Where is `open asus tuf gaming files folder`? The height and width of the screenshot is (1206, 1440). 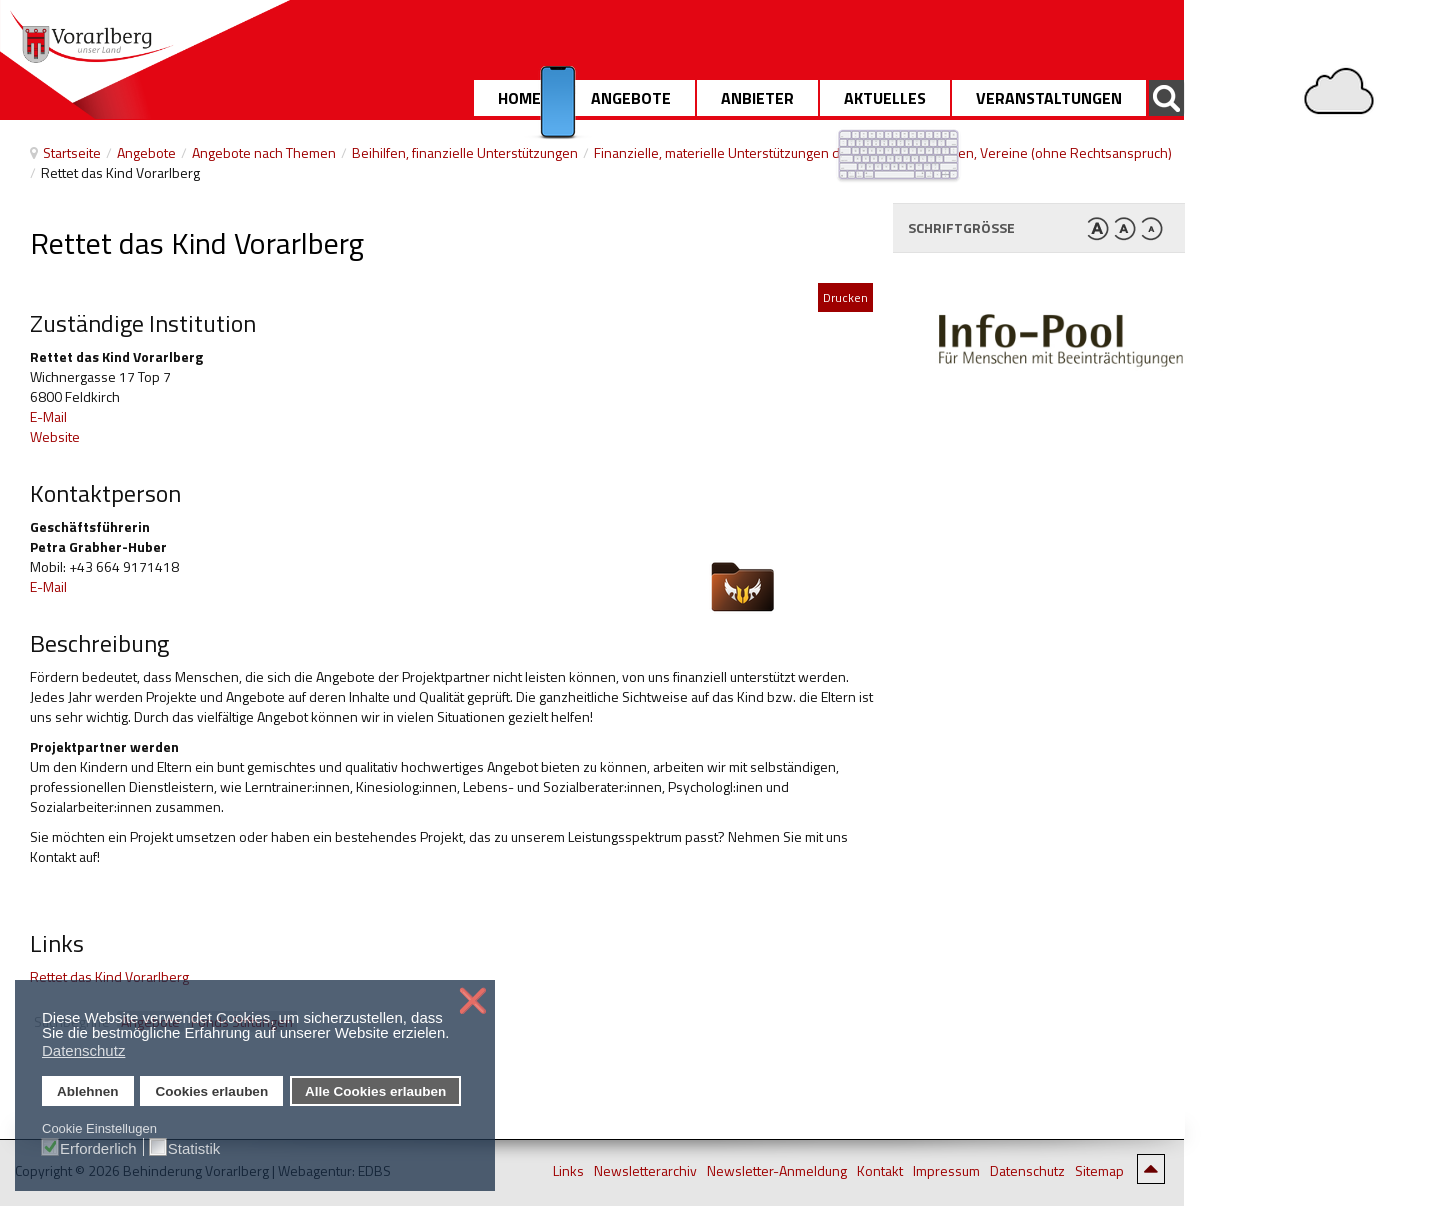 open asus tuf gaming files folder is located at coordinates (742, 588).